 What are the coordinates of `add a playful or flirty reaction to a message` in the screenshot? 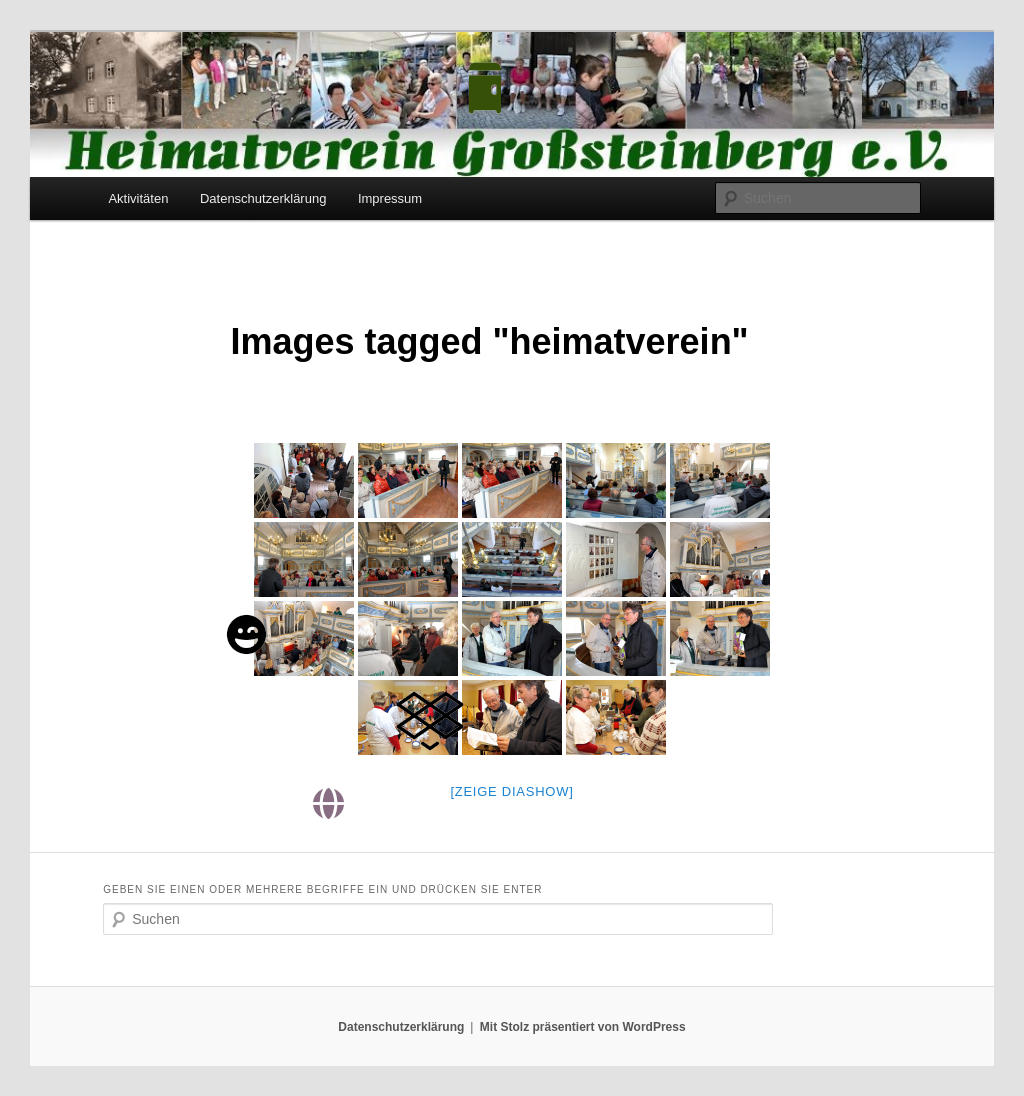 It's located at (246, 634).